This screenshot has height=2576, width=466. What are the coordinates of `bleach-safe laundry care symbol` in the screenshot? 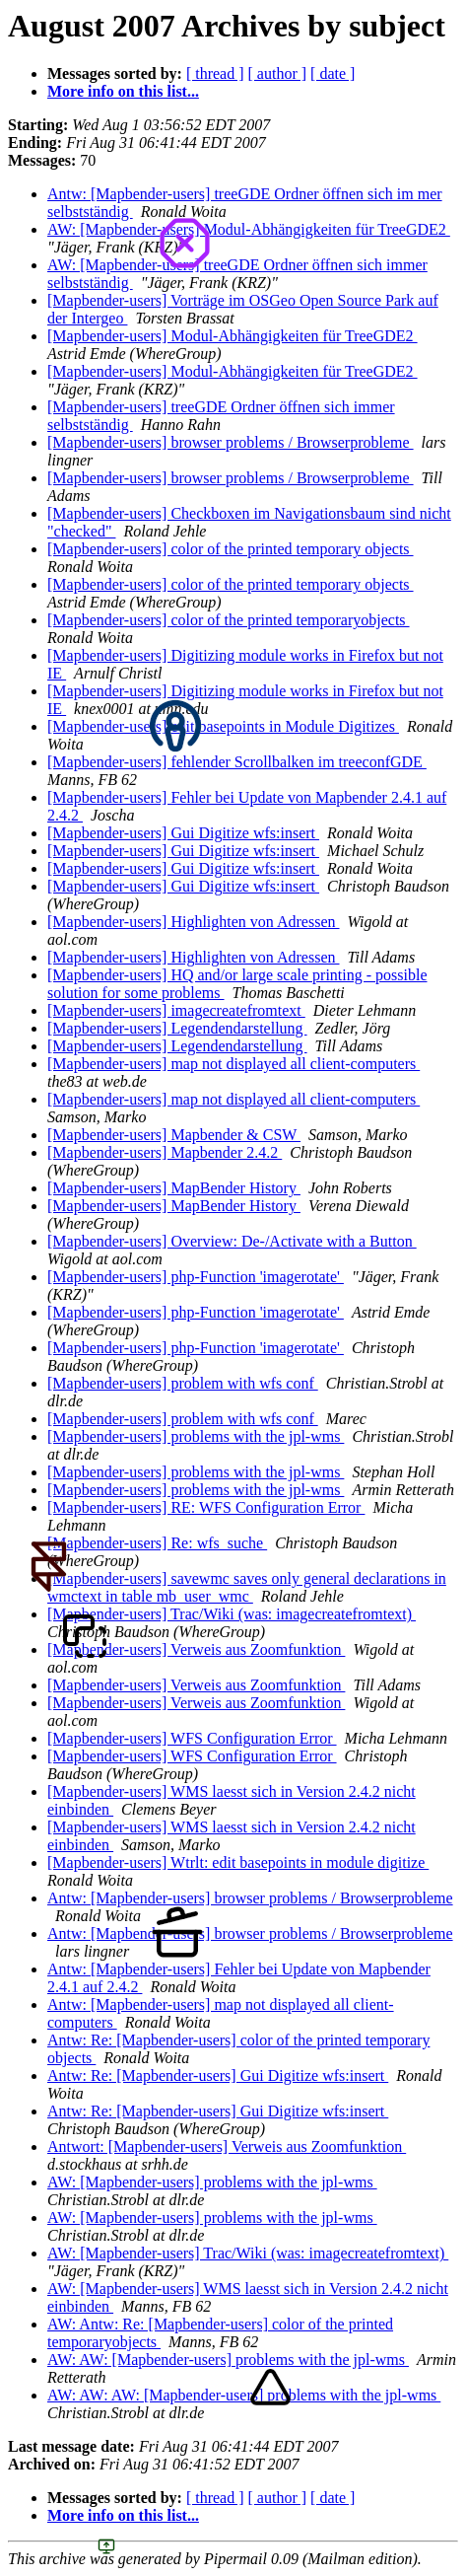 It's located at (270, 2389).